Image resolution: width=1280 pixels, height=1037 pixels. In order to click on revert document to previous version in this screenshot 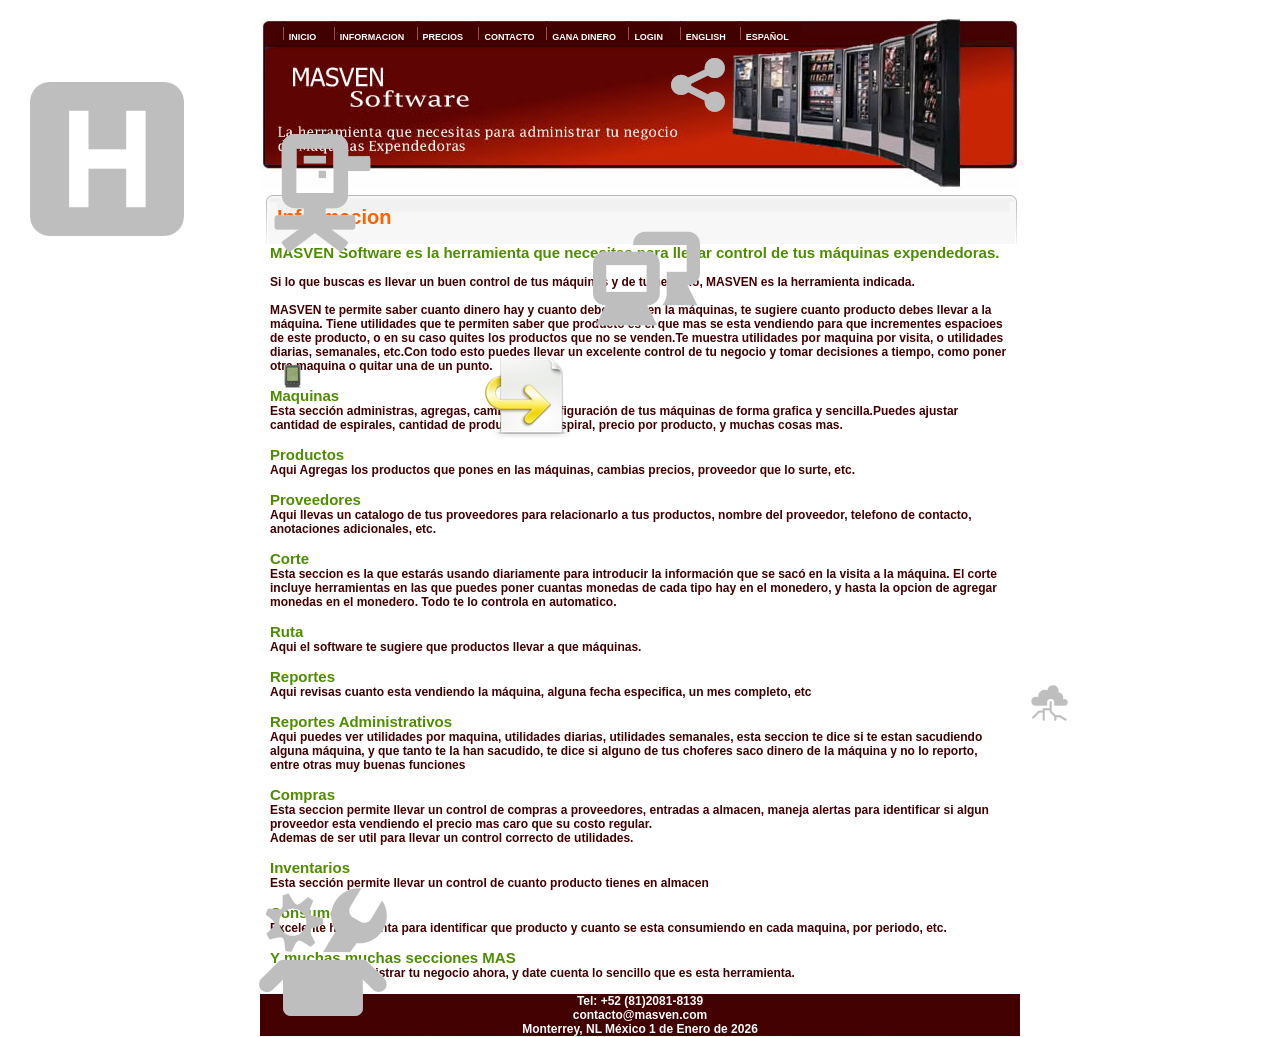, I will do `click(527, 395)`.